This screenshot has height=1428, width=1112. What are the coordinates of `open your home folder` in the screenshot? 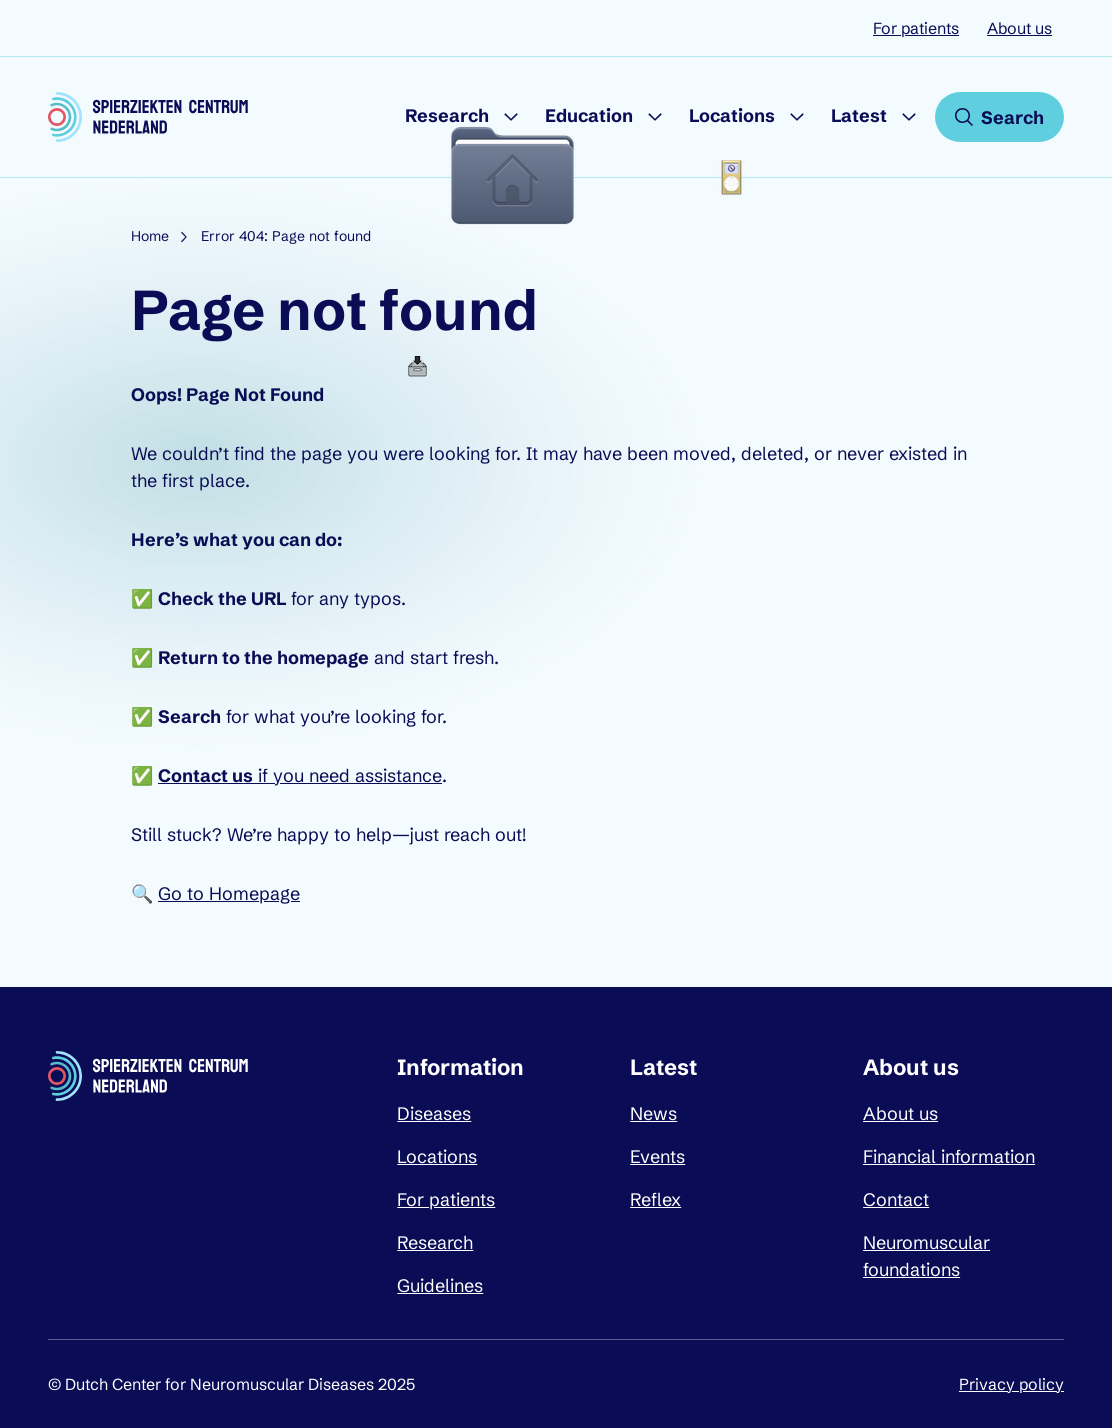 It's located at (512, 175).